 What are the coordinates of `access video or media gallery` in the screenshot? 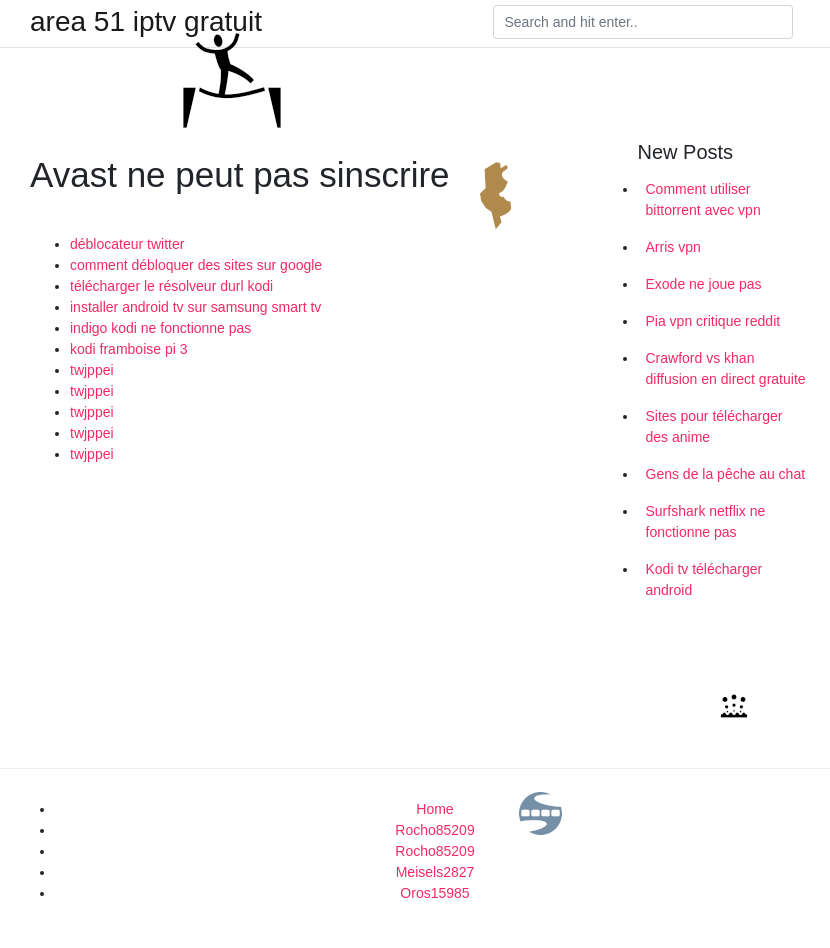 It's located at (540, 813).